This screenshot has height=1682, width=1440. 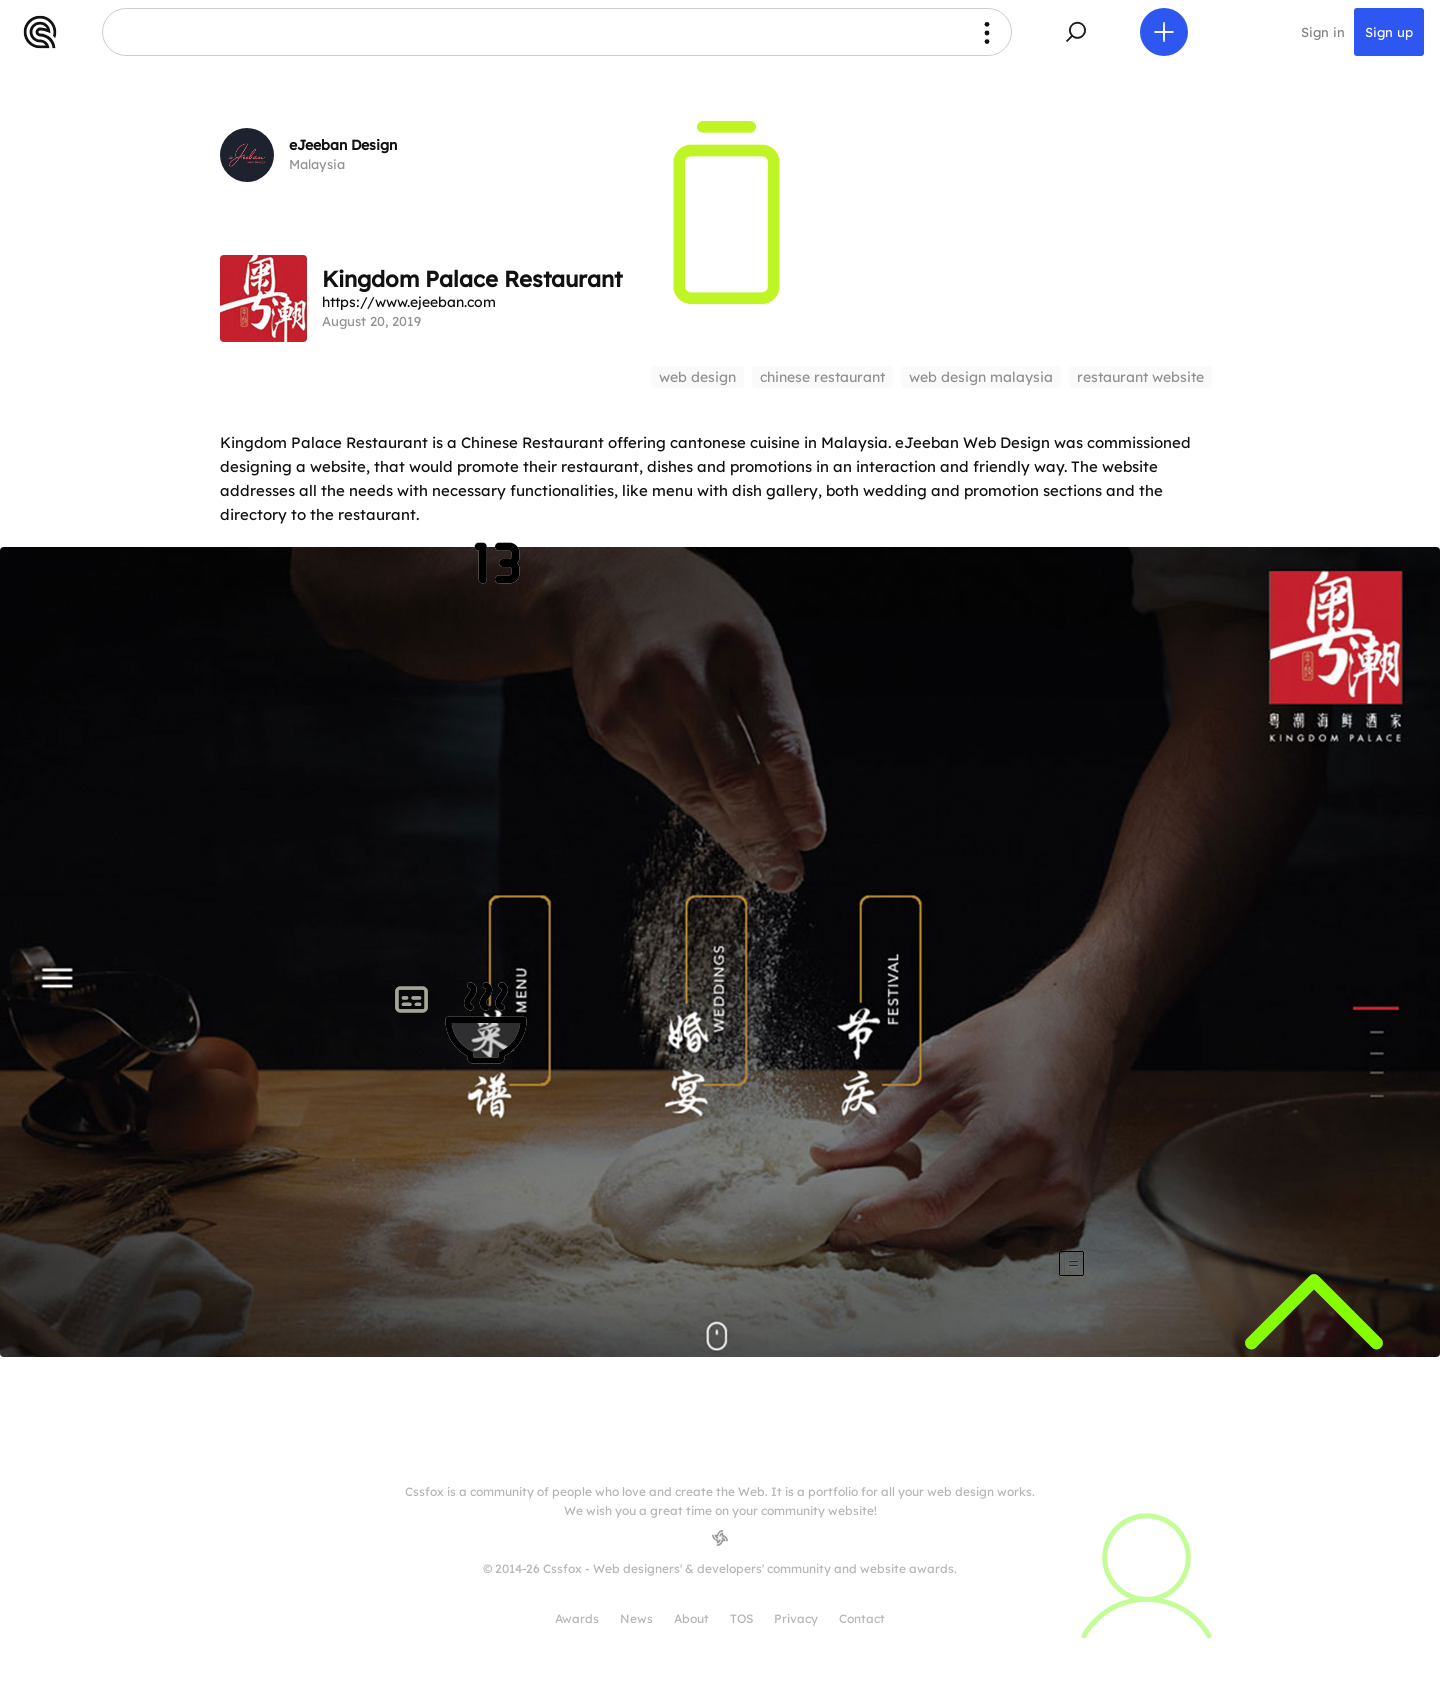 What do you see at coordinates (726, 215) in the screenshot?
I see `indicates battery is completely drained` at bounding box center [726, 215].